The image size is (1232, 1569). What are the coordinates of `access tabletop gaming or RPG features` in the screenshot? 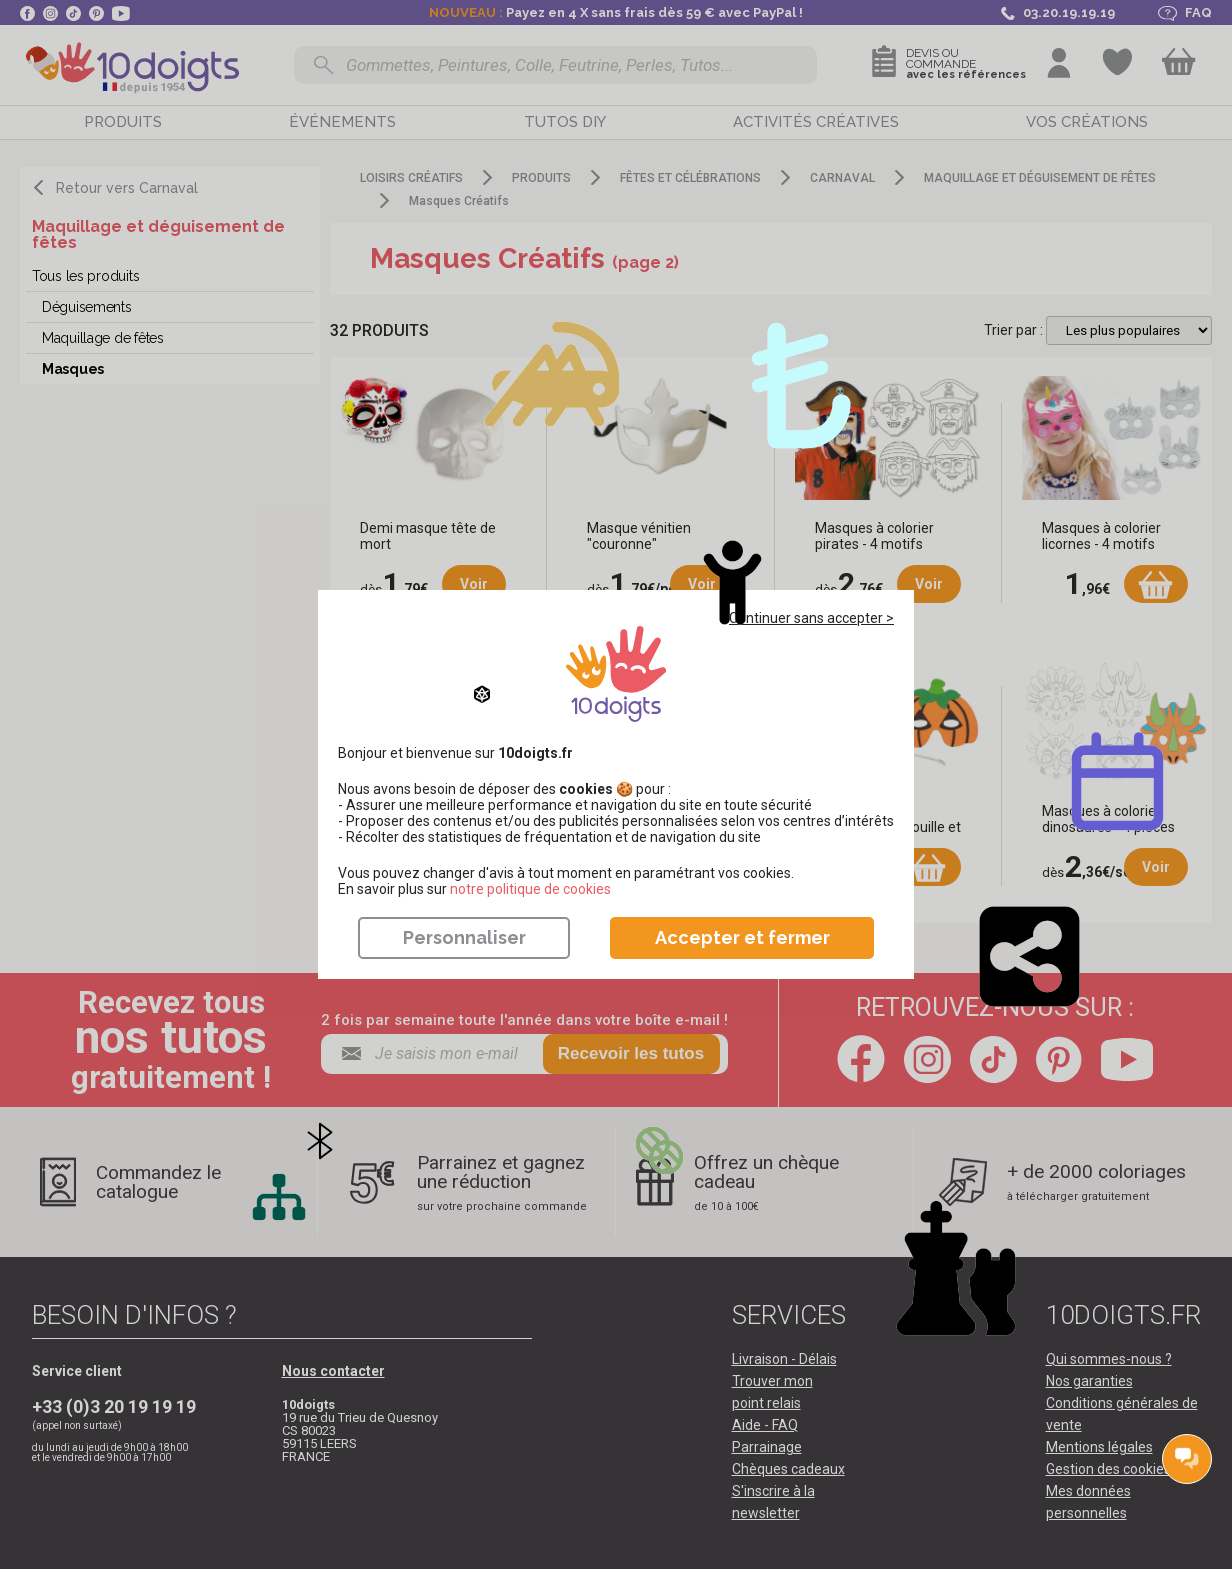 It's located at (482, 694).